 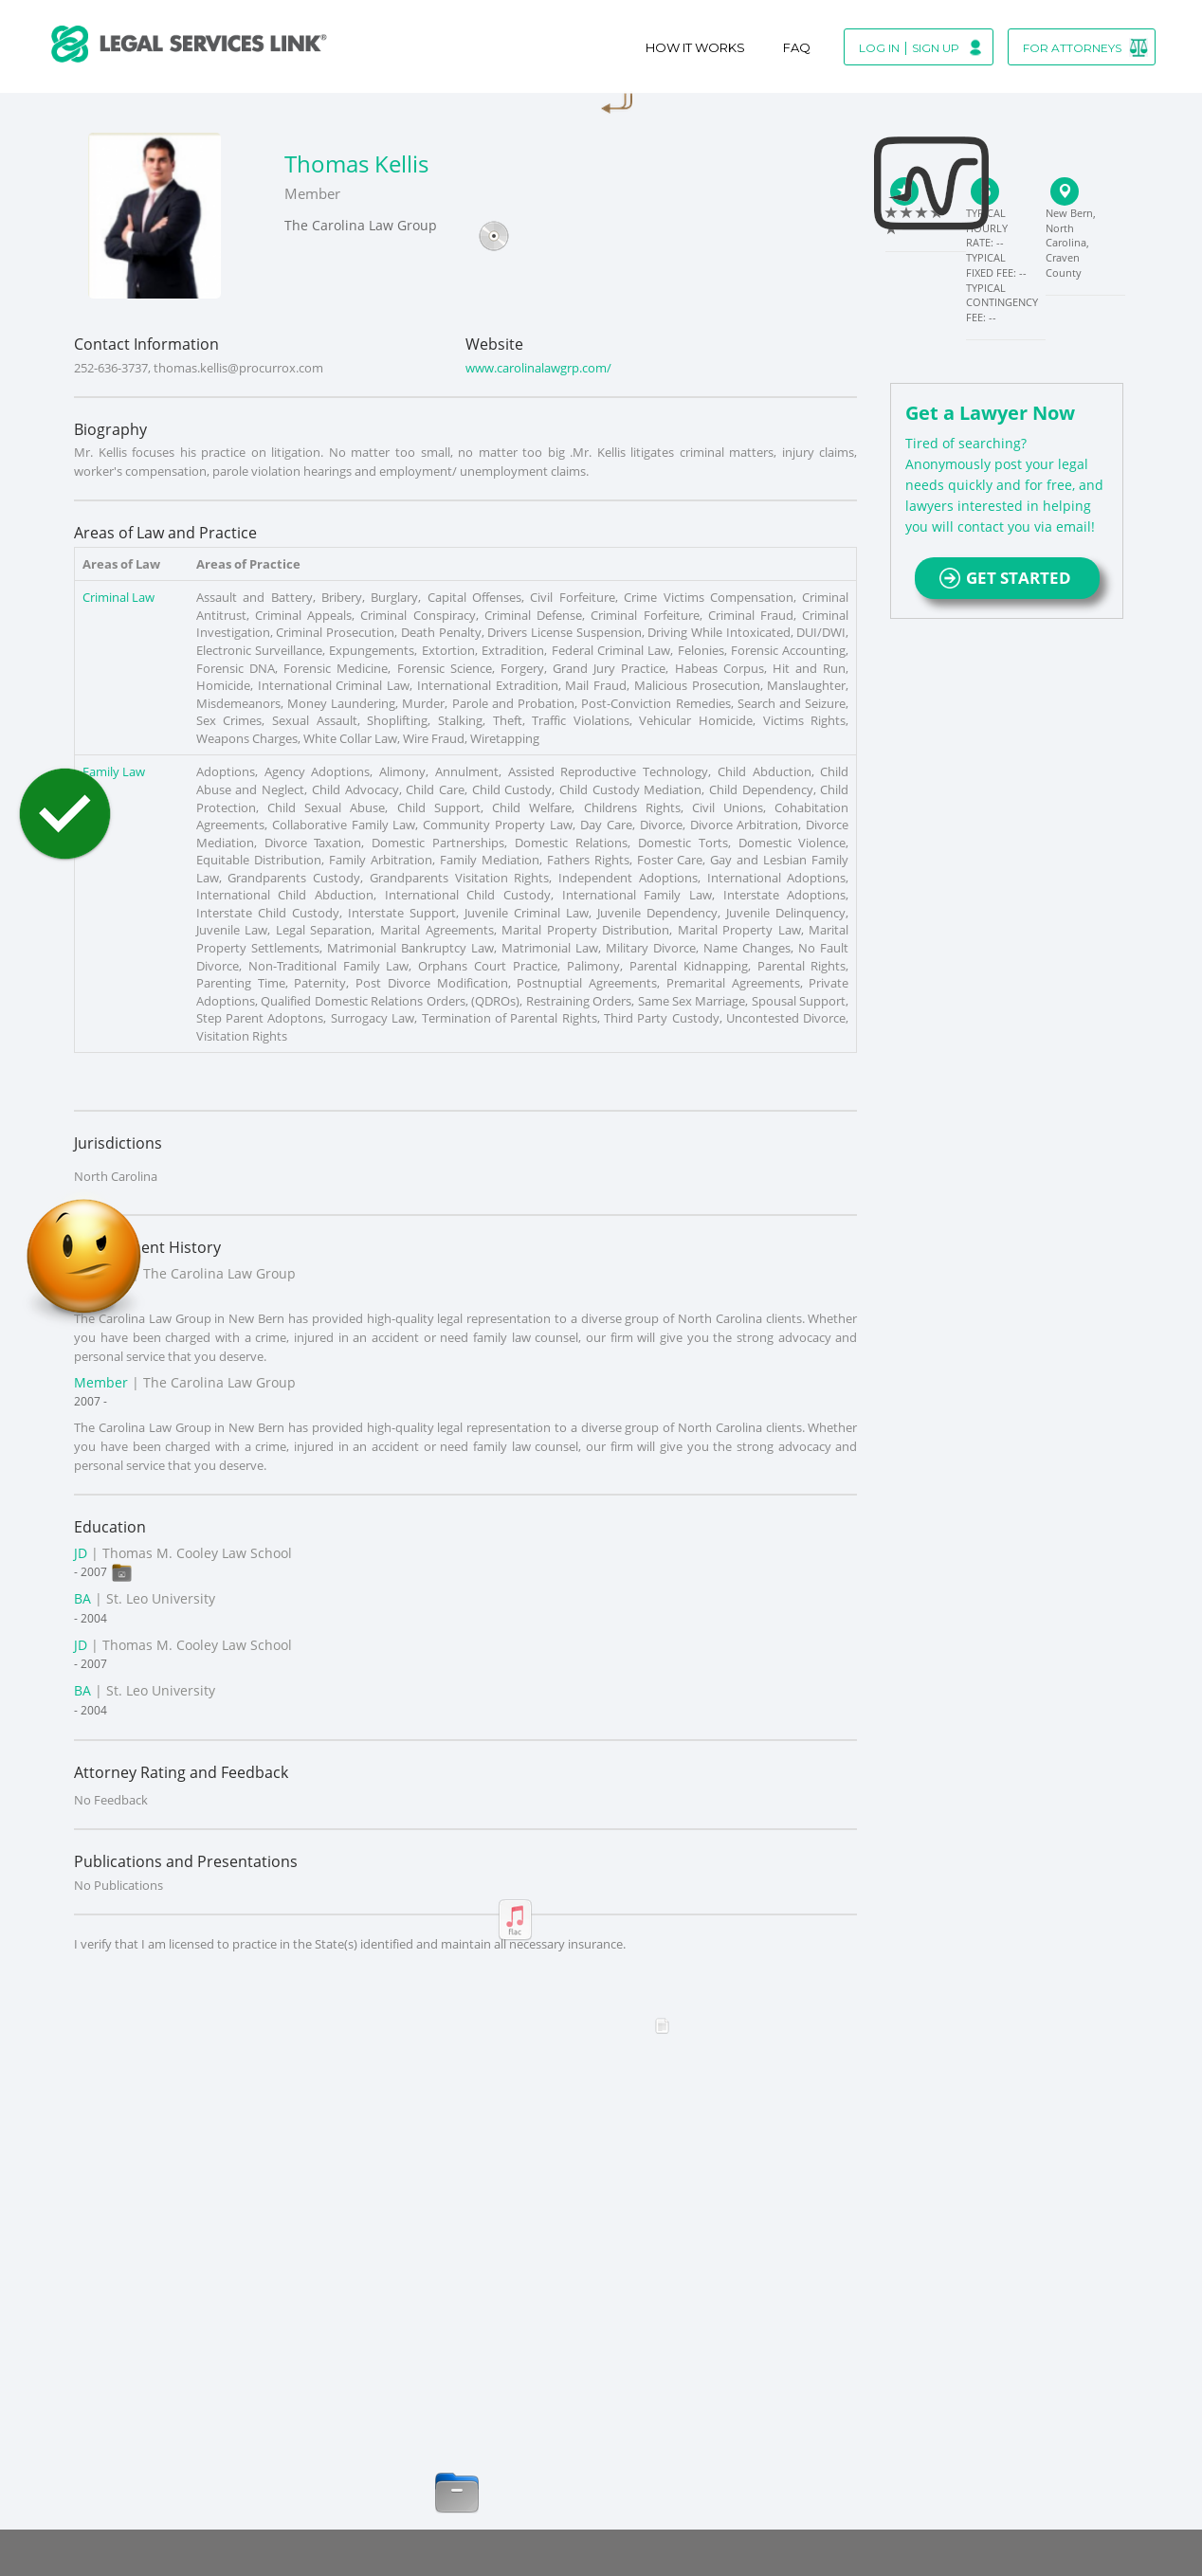 What do you see at coordinates (616, 101) in the screenshot?
I see `reply to all recipients of an email` at bounding box center [616, 101].